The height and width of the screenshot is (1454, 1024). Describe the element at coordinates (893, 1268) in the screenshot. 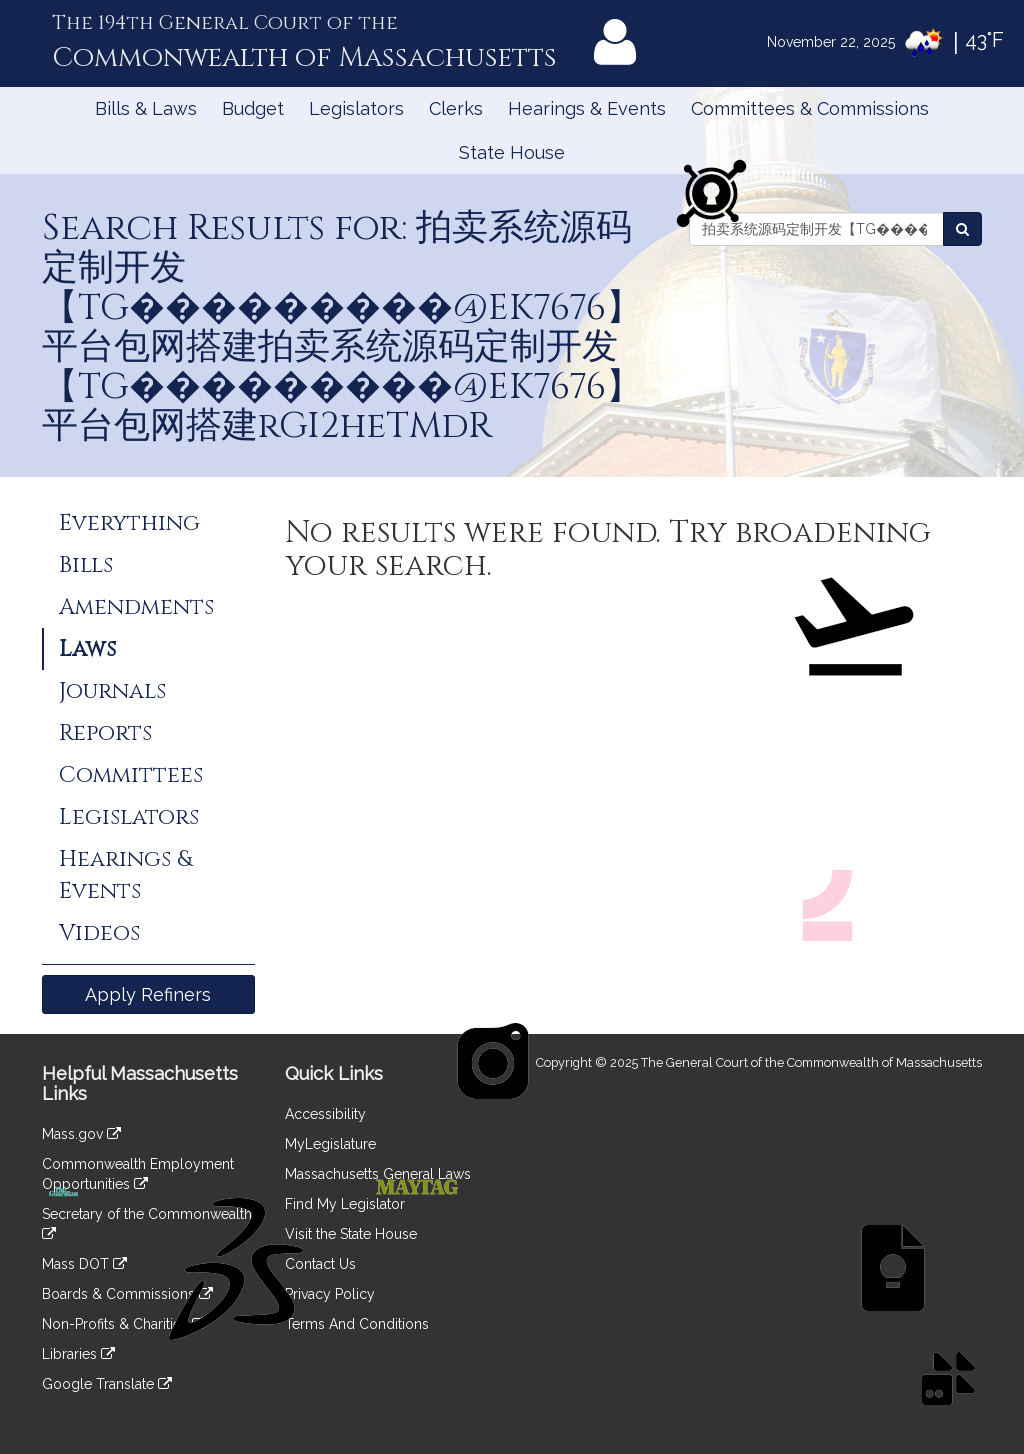

I see `open google keep app` at that location.